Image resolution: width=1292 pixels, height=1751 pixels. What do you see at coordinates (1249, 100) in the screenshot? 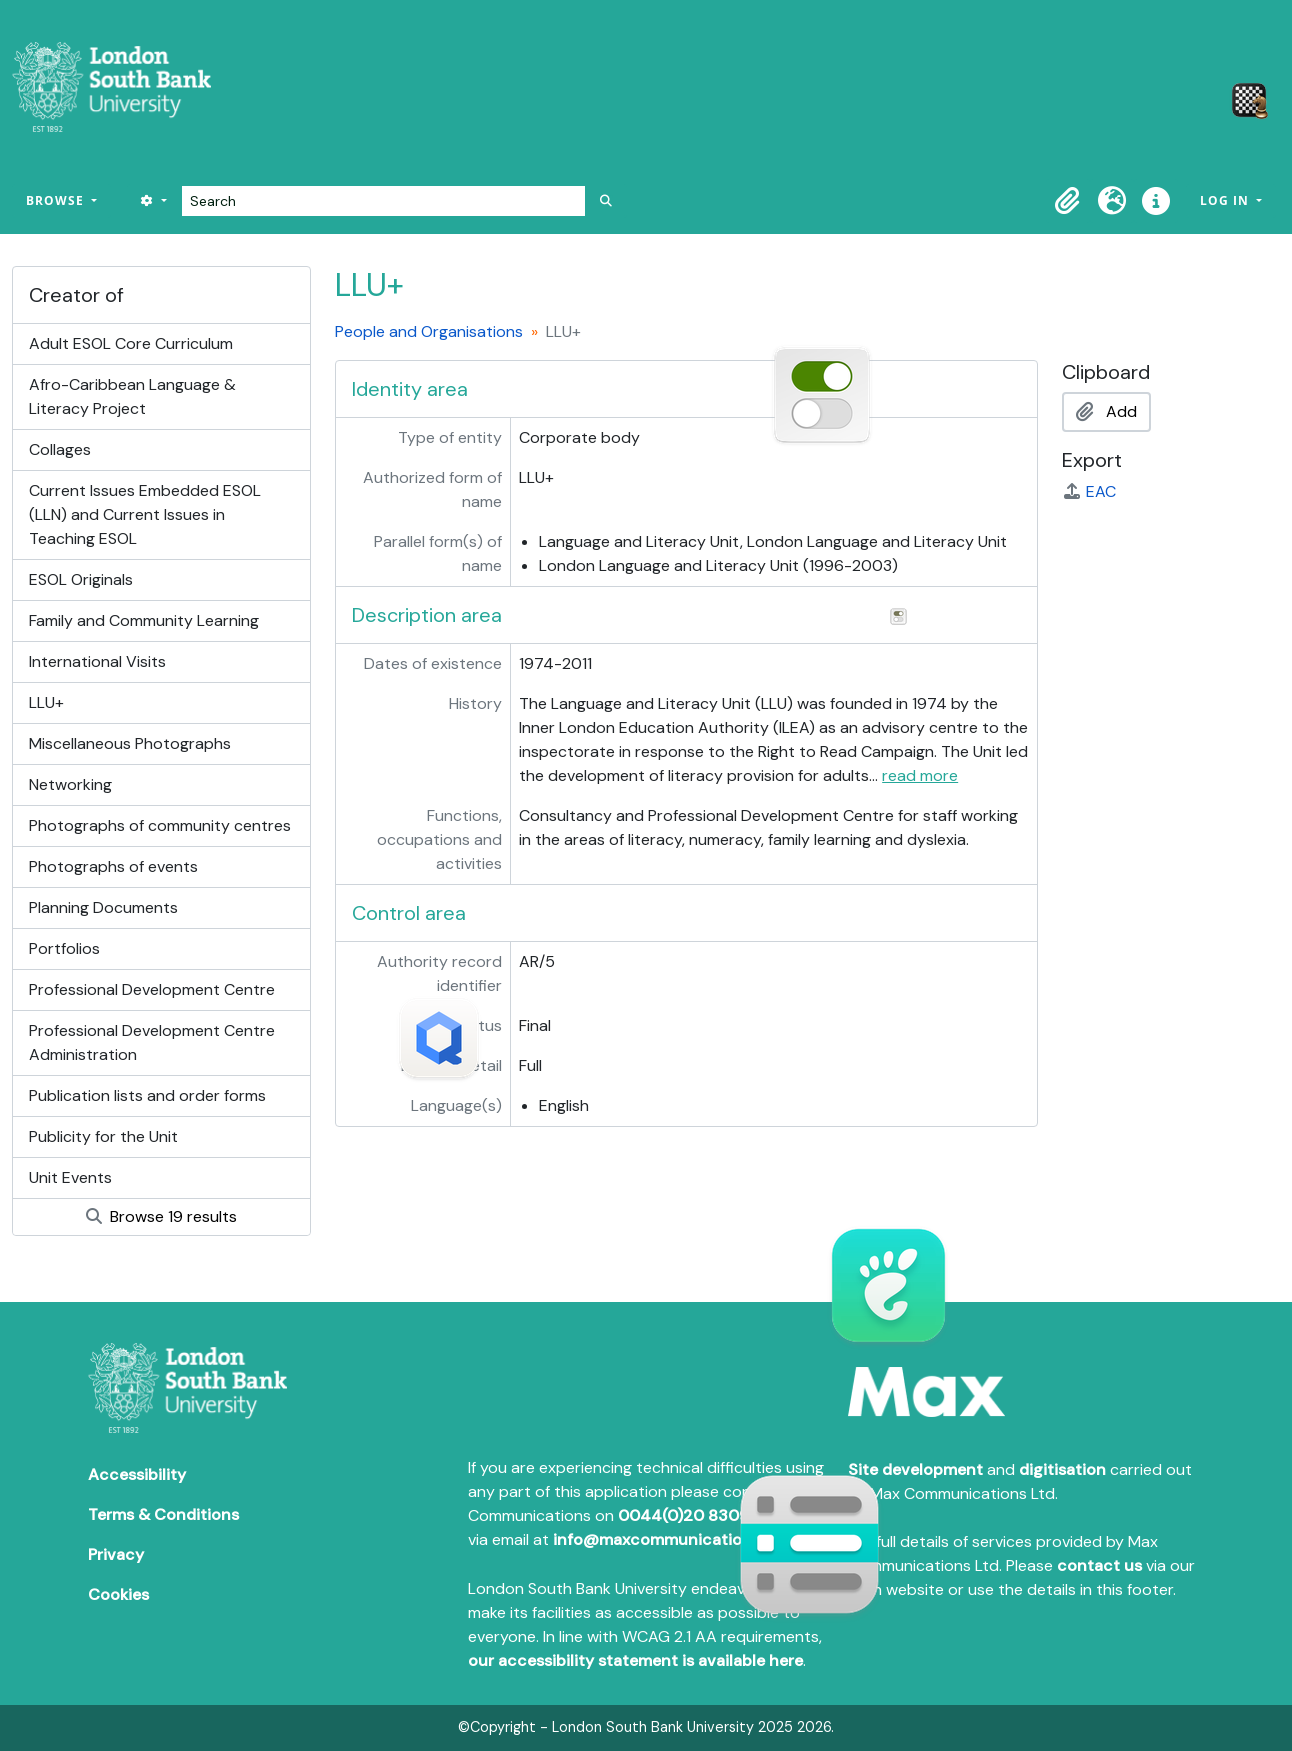
I see `open the chess app` at bounding box center [1249, 100].